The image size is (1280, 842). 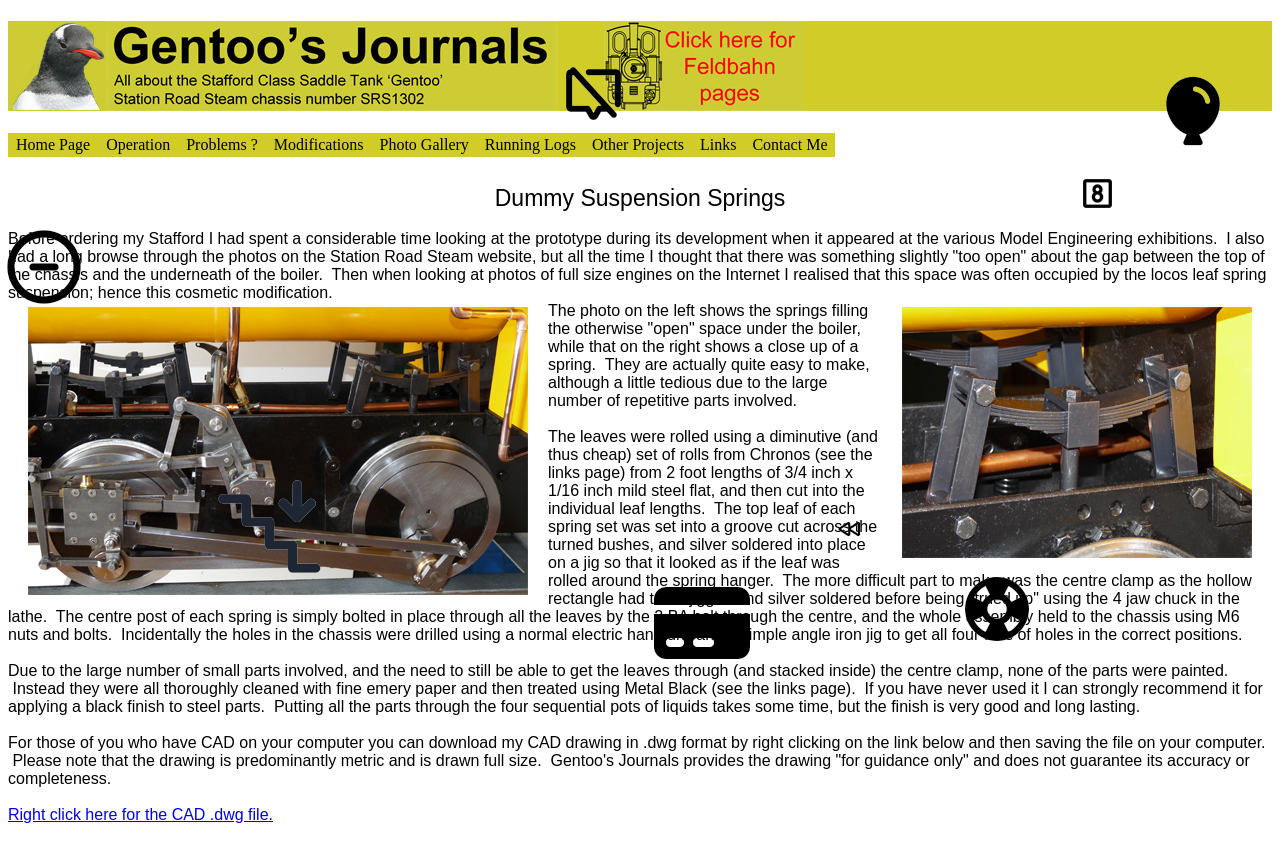 I want to click on remove an item from a list or collection, so click(x=44, y=267).